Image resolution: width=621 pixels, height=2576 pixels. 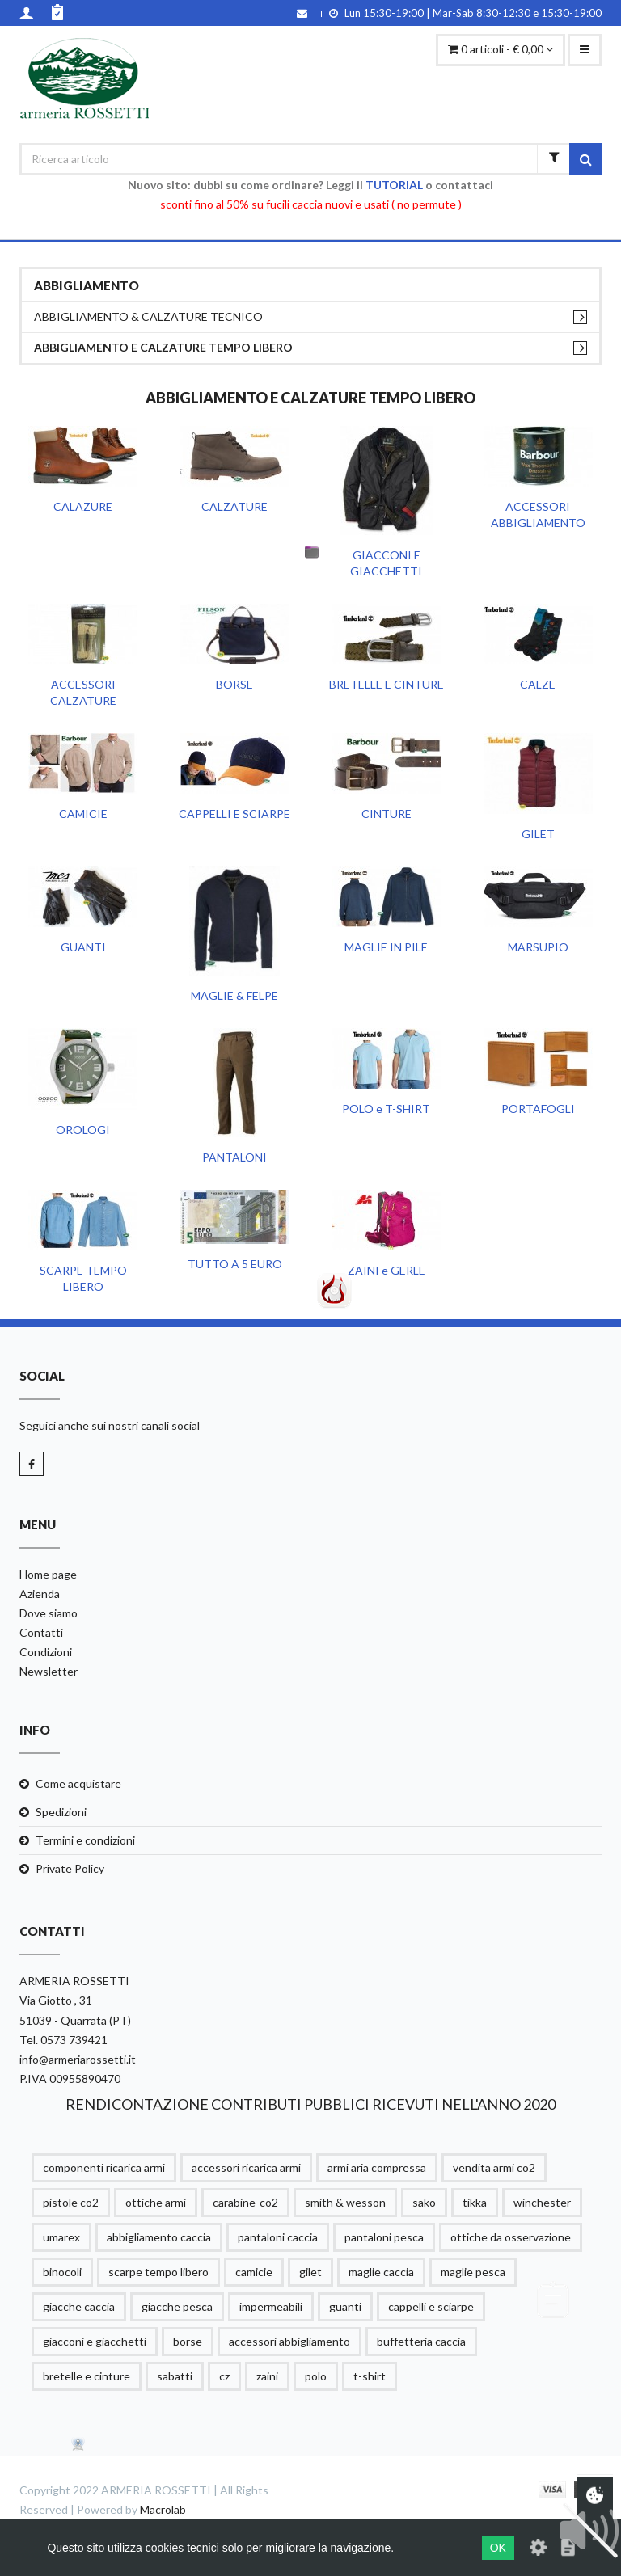 What do you see at coordinates (311, 551) in the screenshot?
I see `open a folder or directory` at bounding box center [311, 551].